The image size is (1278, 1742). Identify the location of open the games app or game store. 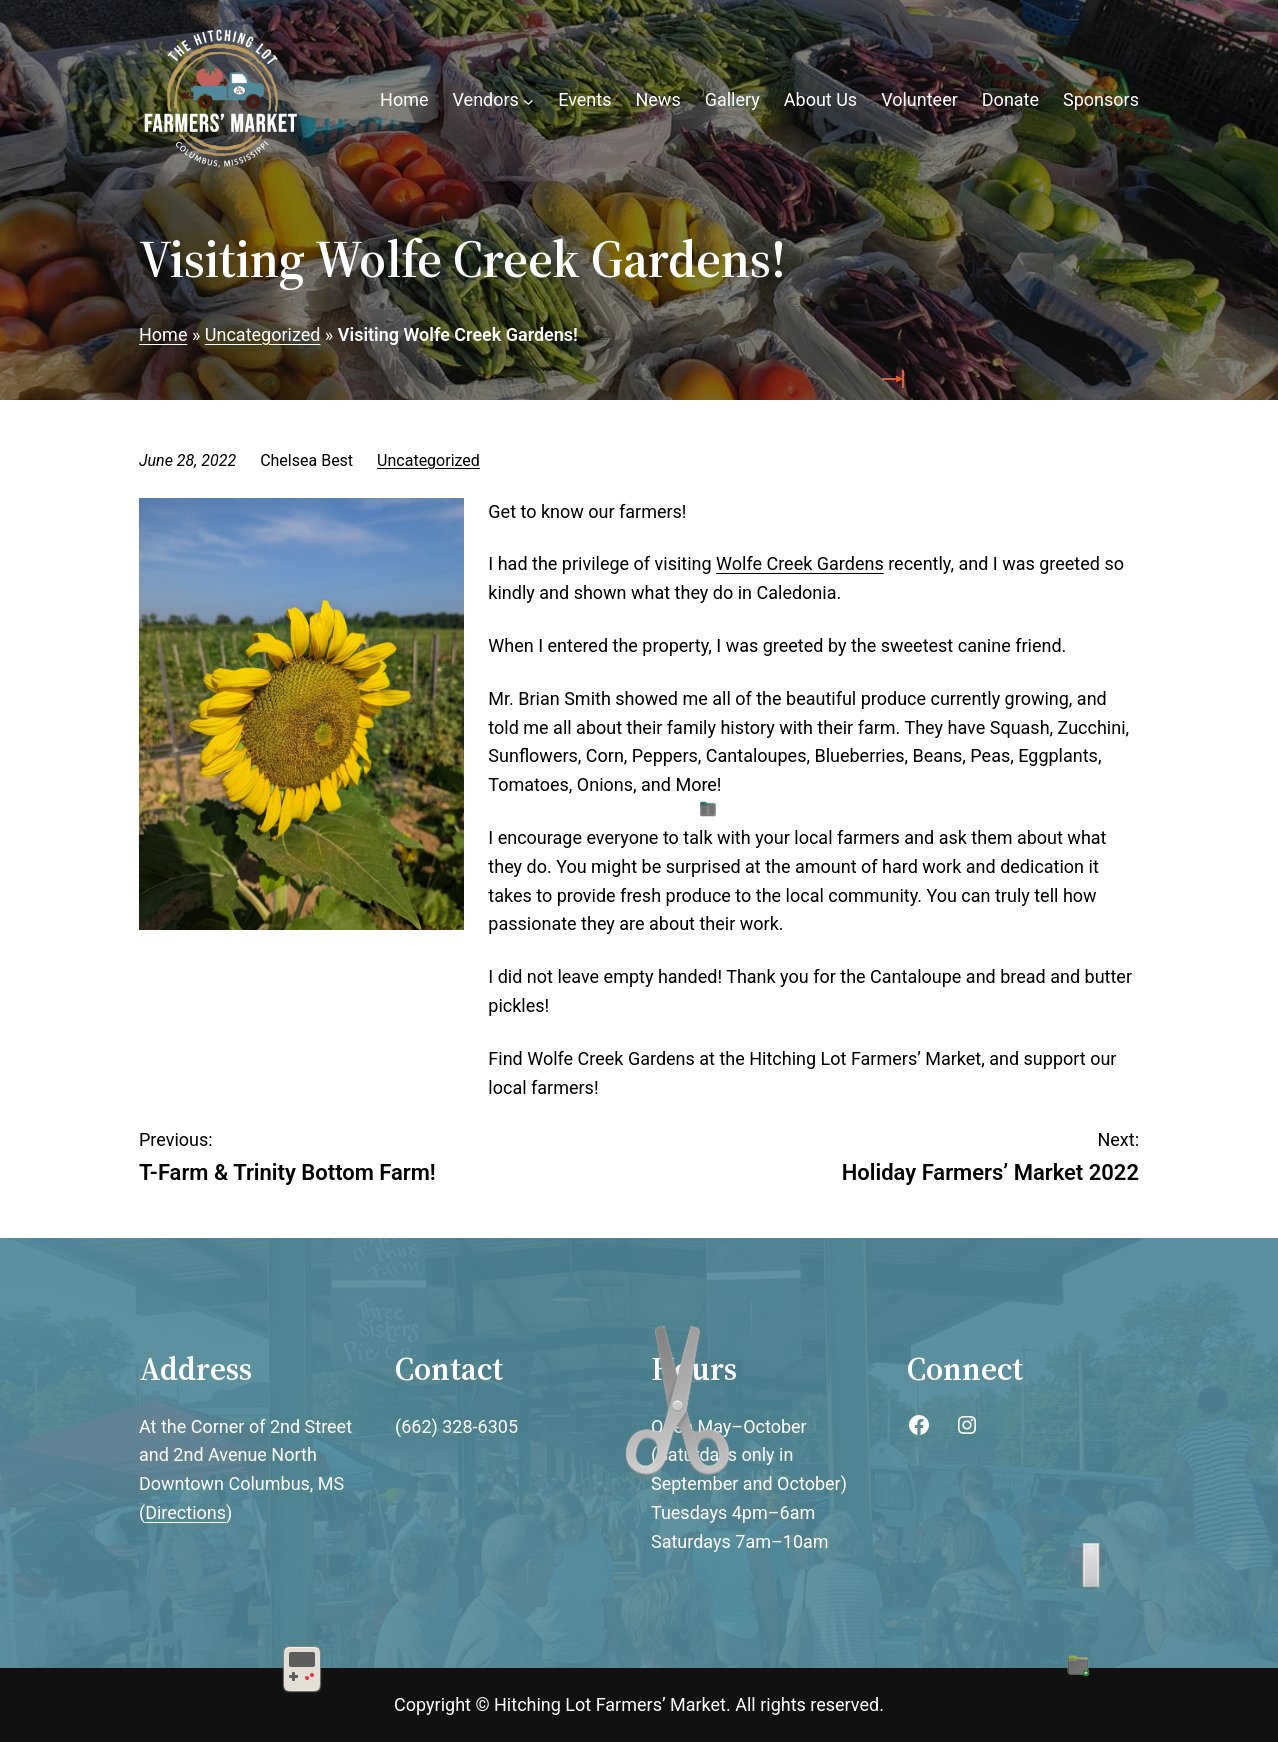
(302, 1669).